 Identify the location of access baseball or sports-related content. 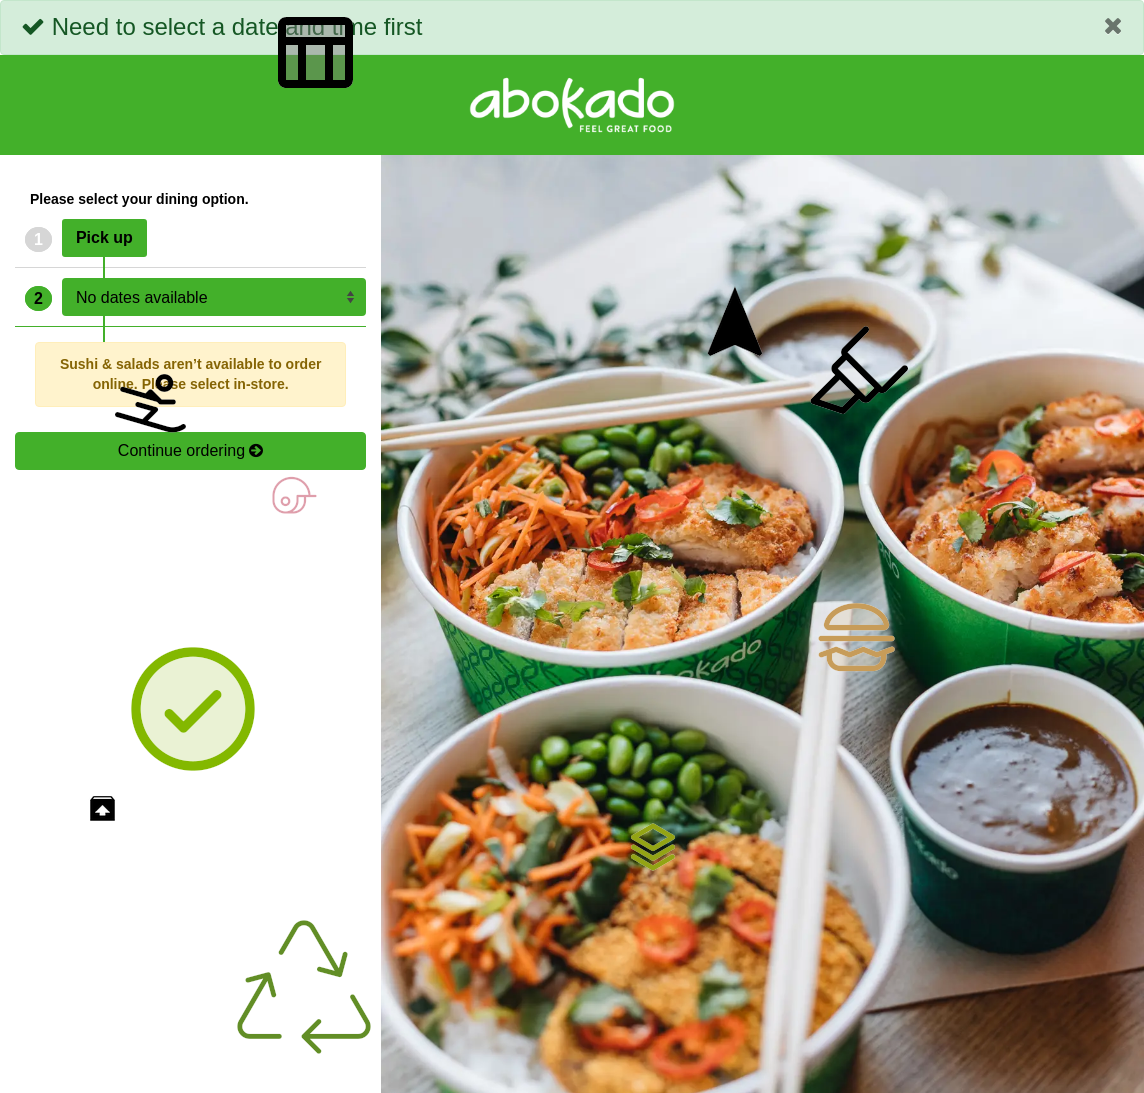
(293, 496).